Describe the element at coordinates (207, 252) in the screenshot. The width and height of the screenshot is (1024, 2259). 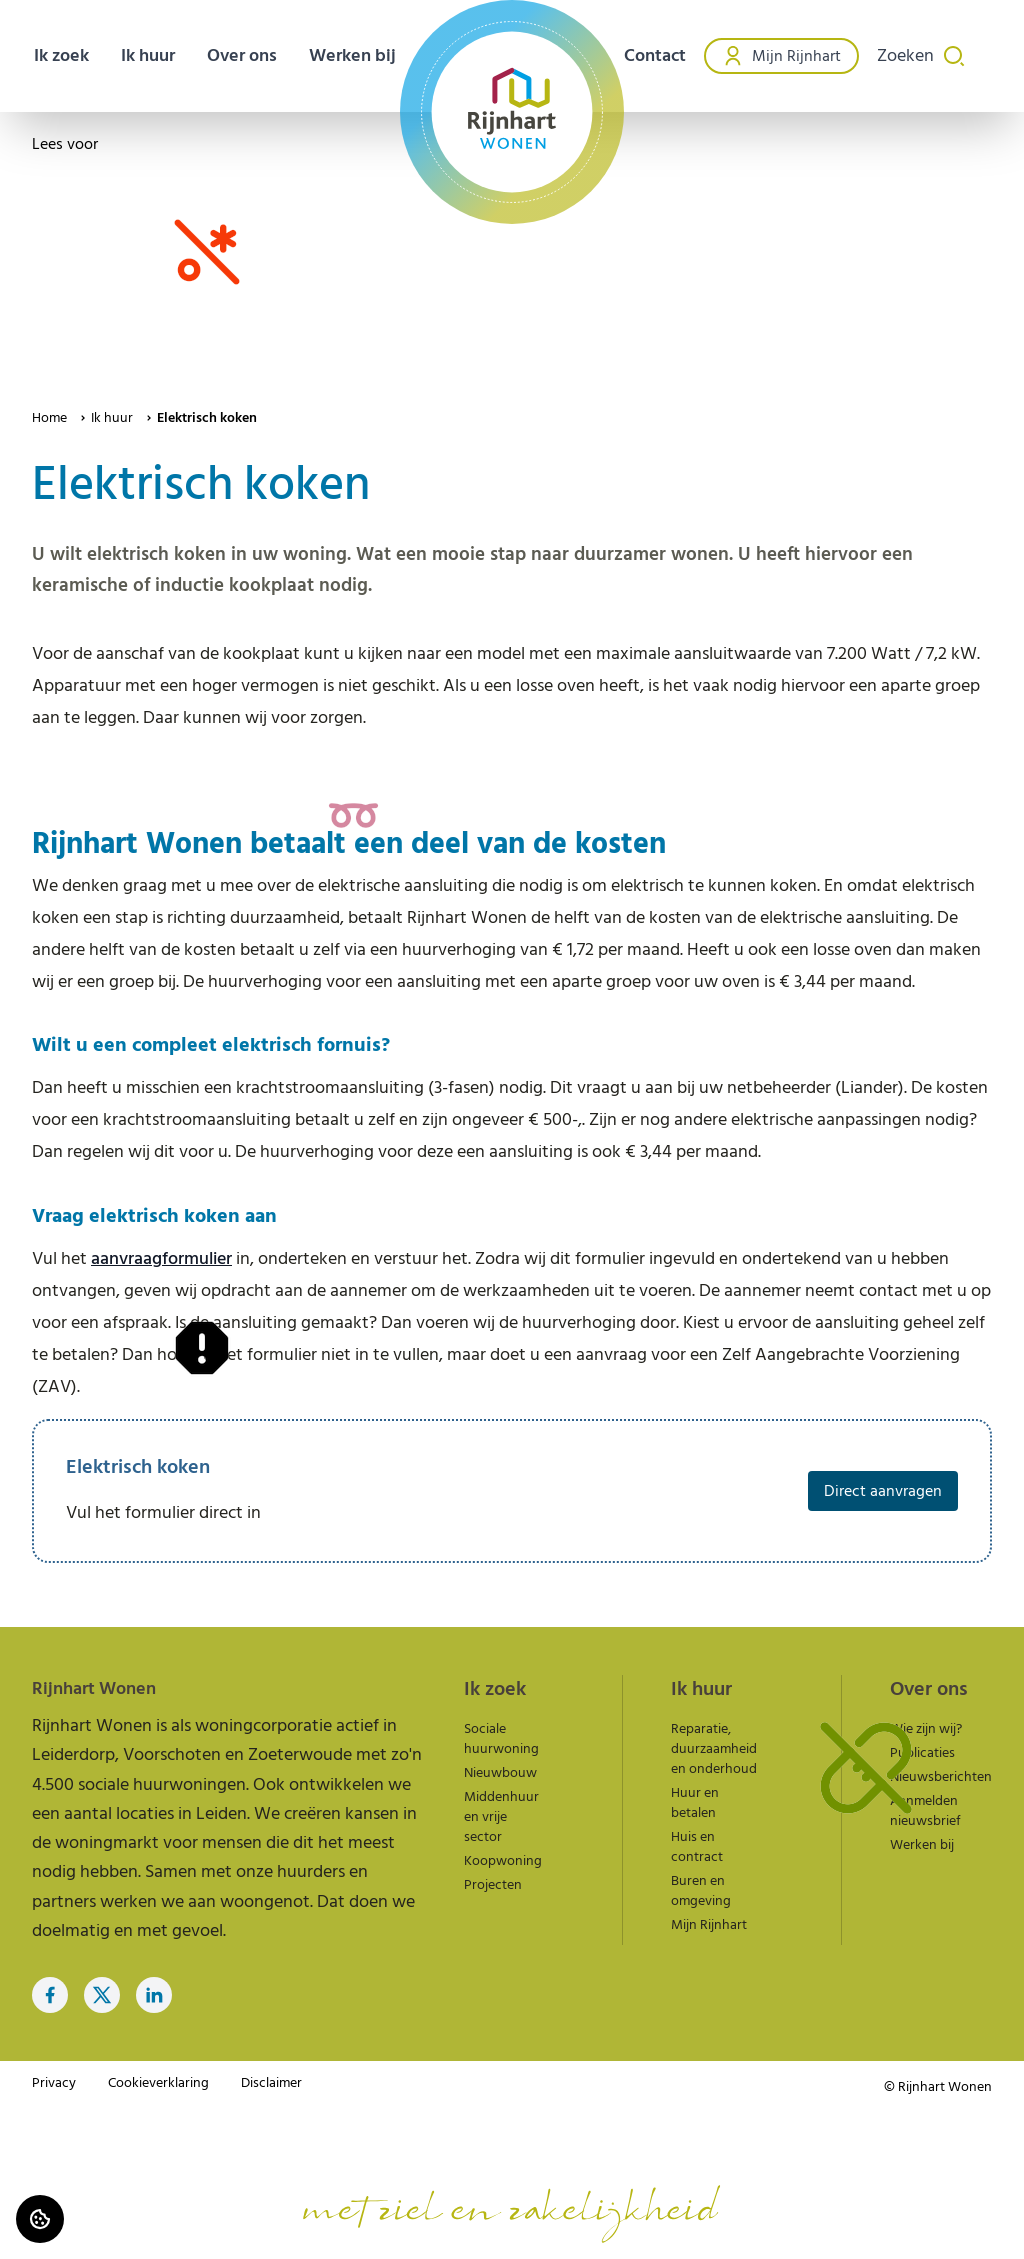
I see `disable regular expression search` at that location.